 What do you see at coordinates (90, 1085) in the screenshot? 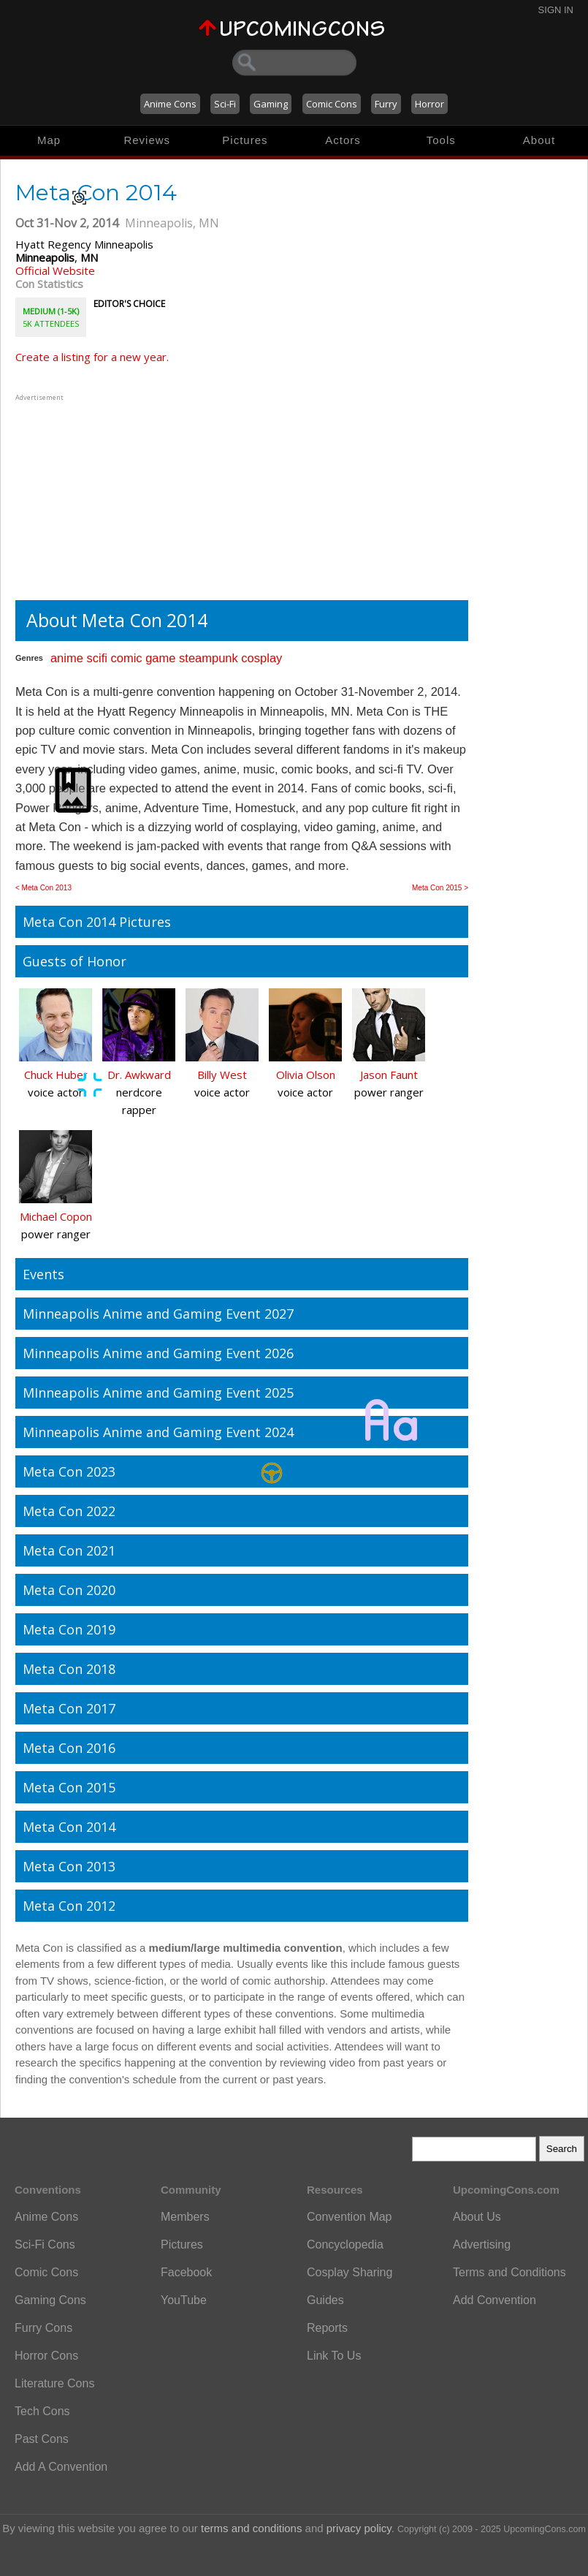
I see `minimize or exit fullscreen mode` at bounding box center [90, 1085].